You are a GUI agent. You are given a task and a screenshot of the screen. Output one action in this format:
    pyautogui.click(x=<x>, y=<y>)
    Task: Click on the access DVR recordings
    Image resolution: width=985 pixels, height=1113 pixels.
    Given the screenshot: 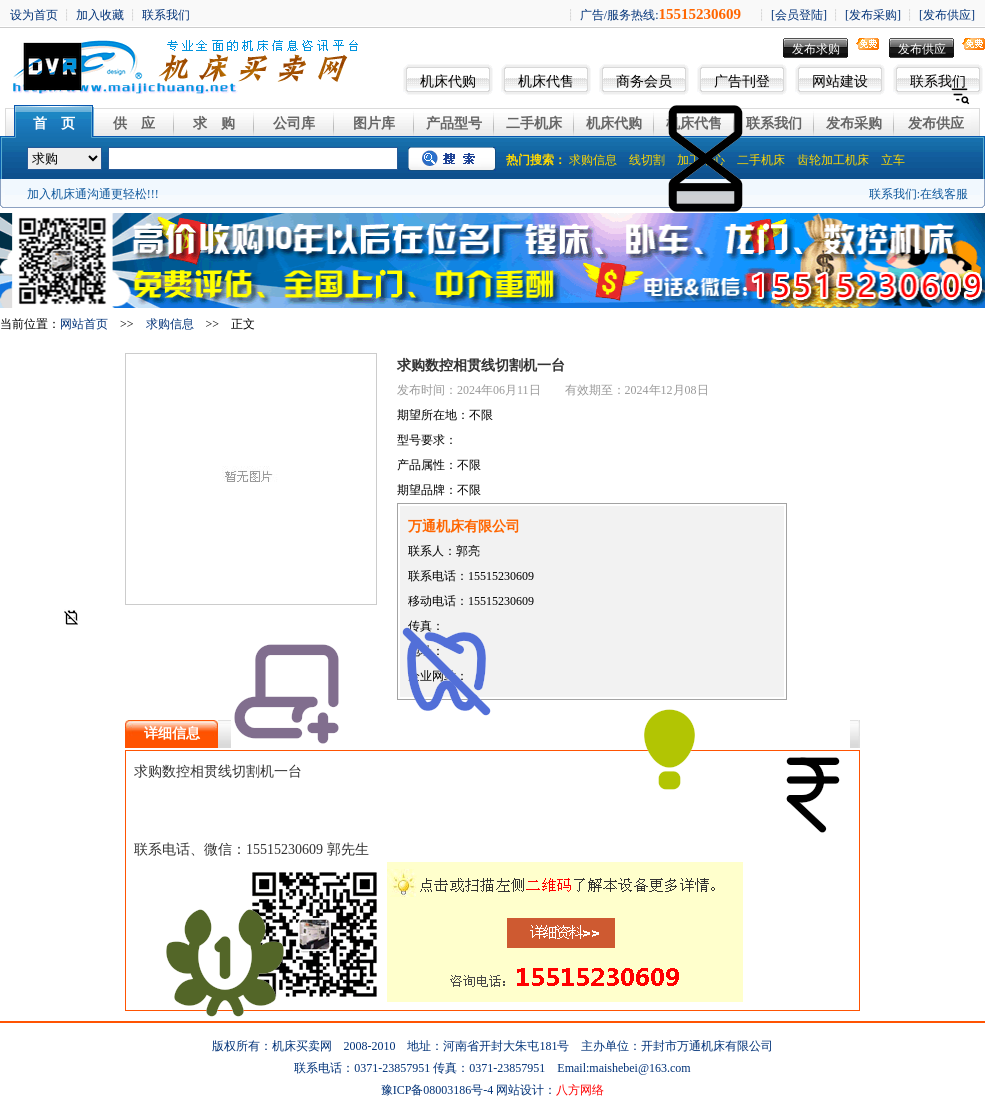 What is the action you would take?
    pyautogui.click(x=52, y=66)
    